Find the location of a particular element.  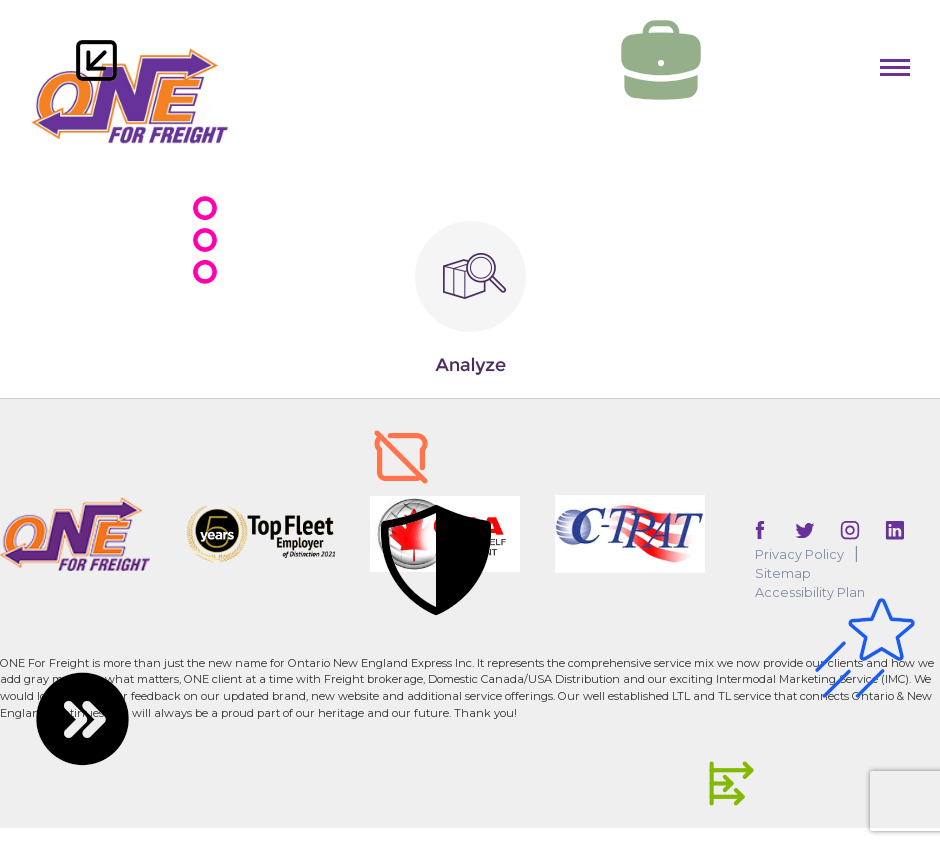

access work or business documents is located at coordinates (661, 60).